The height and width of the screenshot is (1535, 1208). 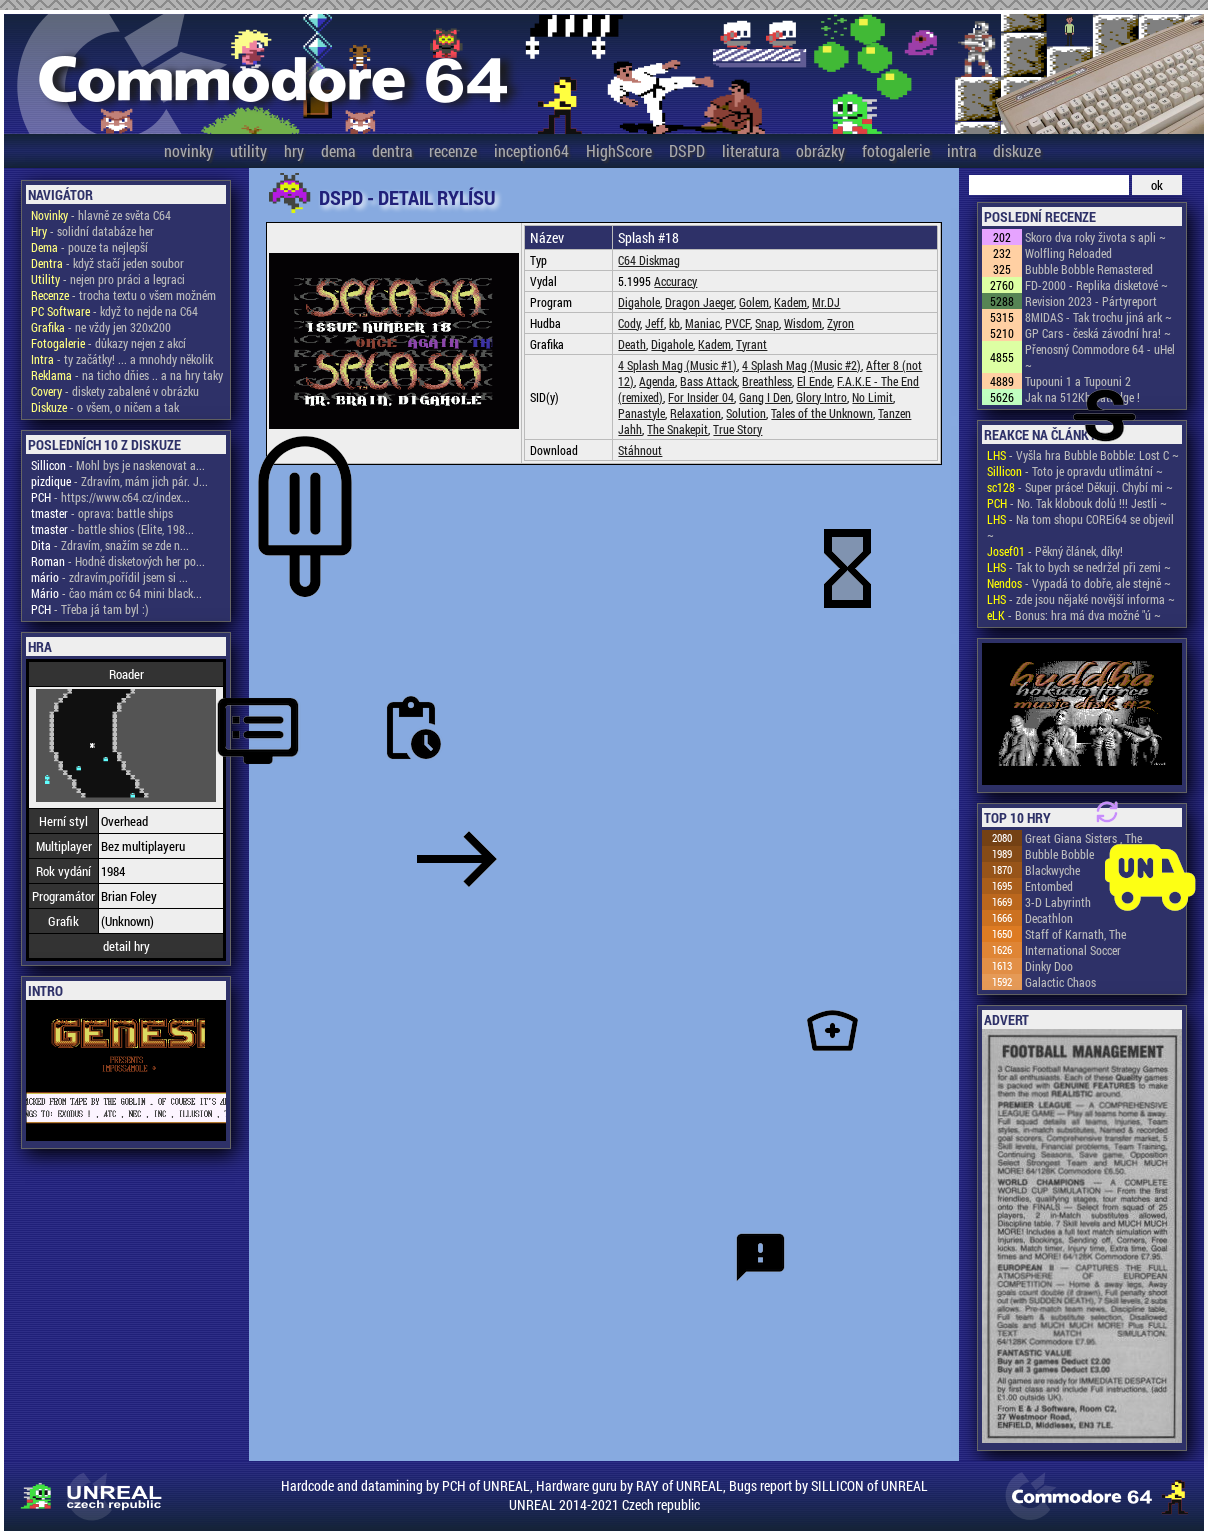 I want to click on browse frozen treats or dessert options, so click(x=305, y=514).